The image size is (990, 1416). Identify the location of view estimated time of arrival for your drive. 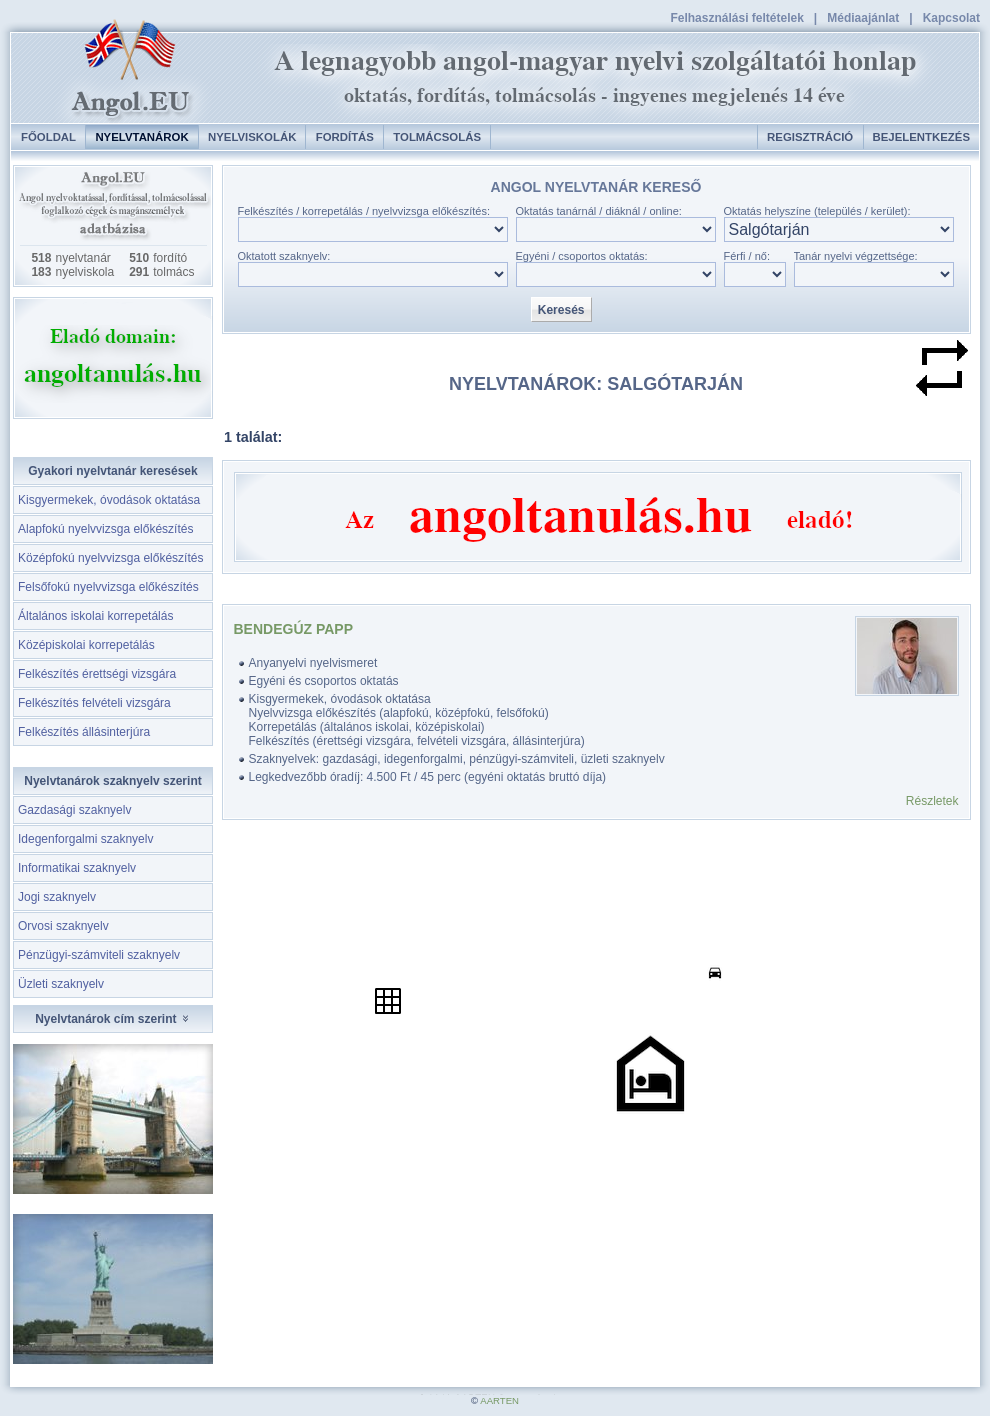
(715, 973).